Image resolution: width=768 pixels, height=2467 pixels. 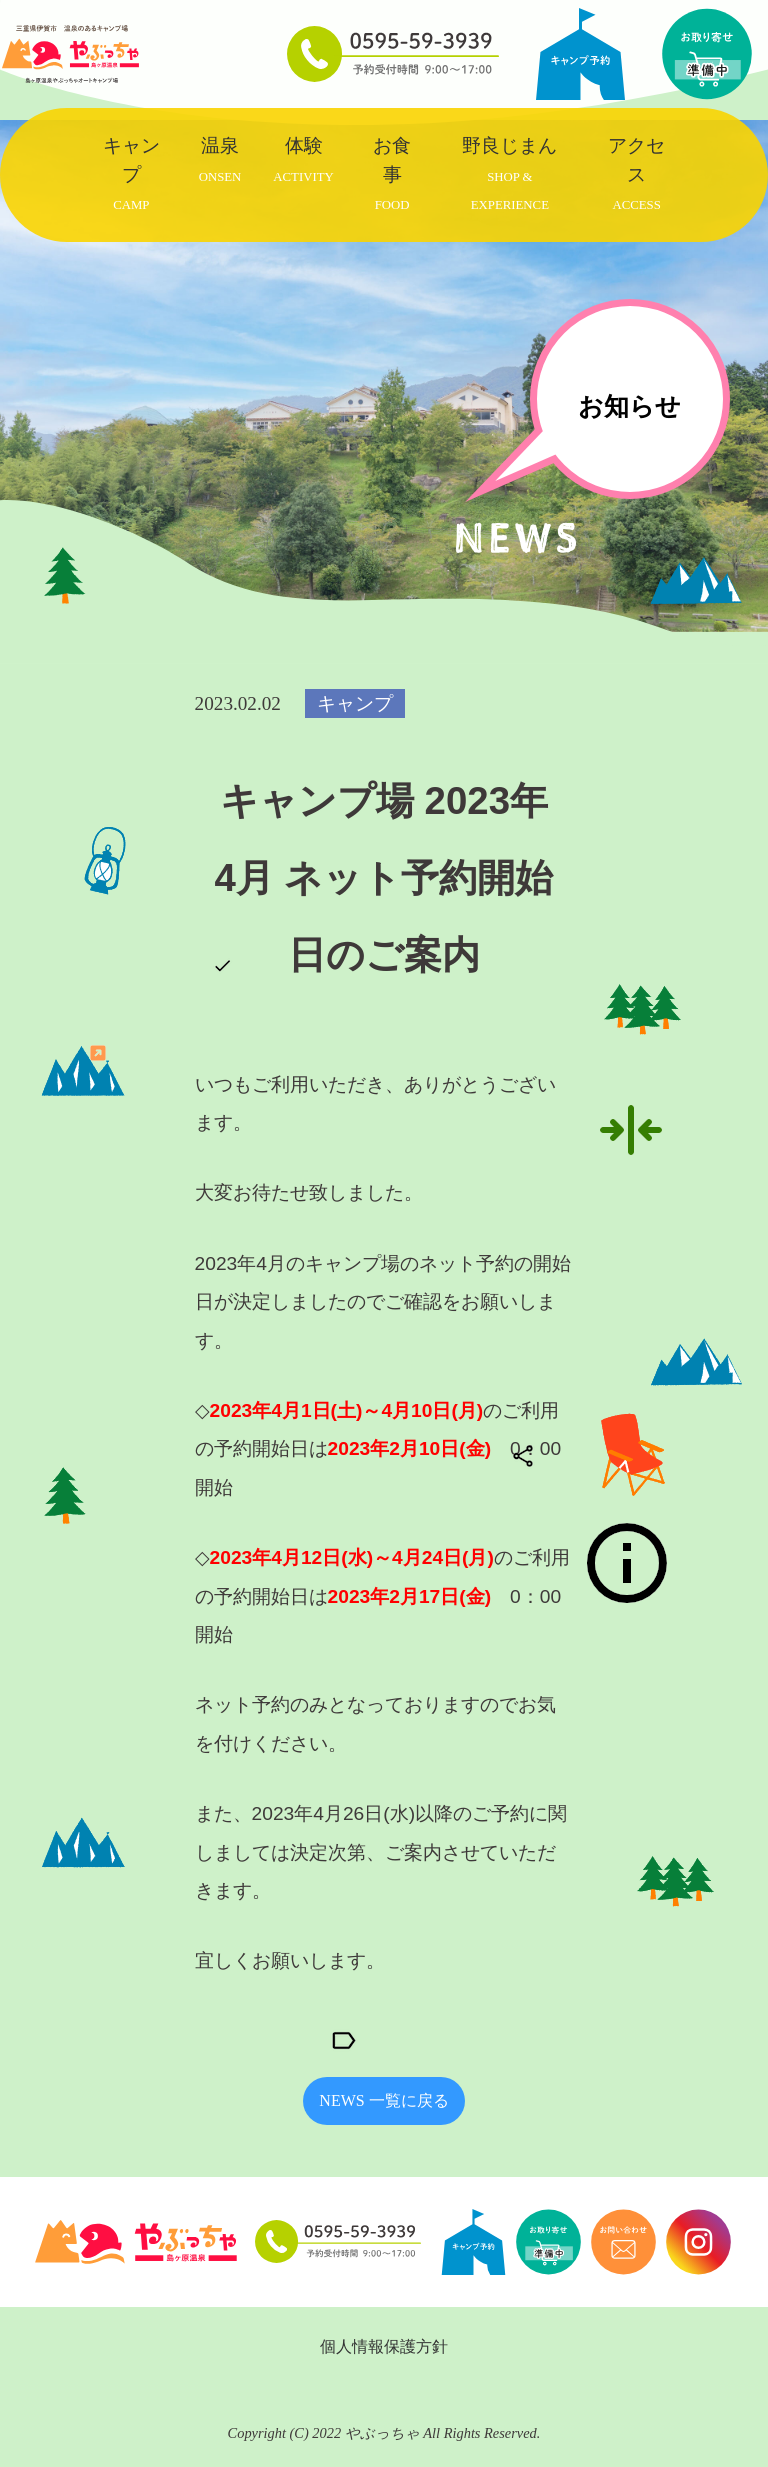 What do you see at coordinates (631, 1130) in the screenshot?
I see `collapse or minimize a horizontal panel` at bounding box center [631, 1130].